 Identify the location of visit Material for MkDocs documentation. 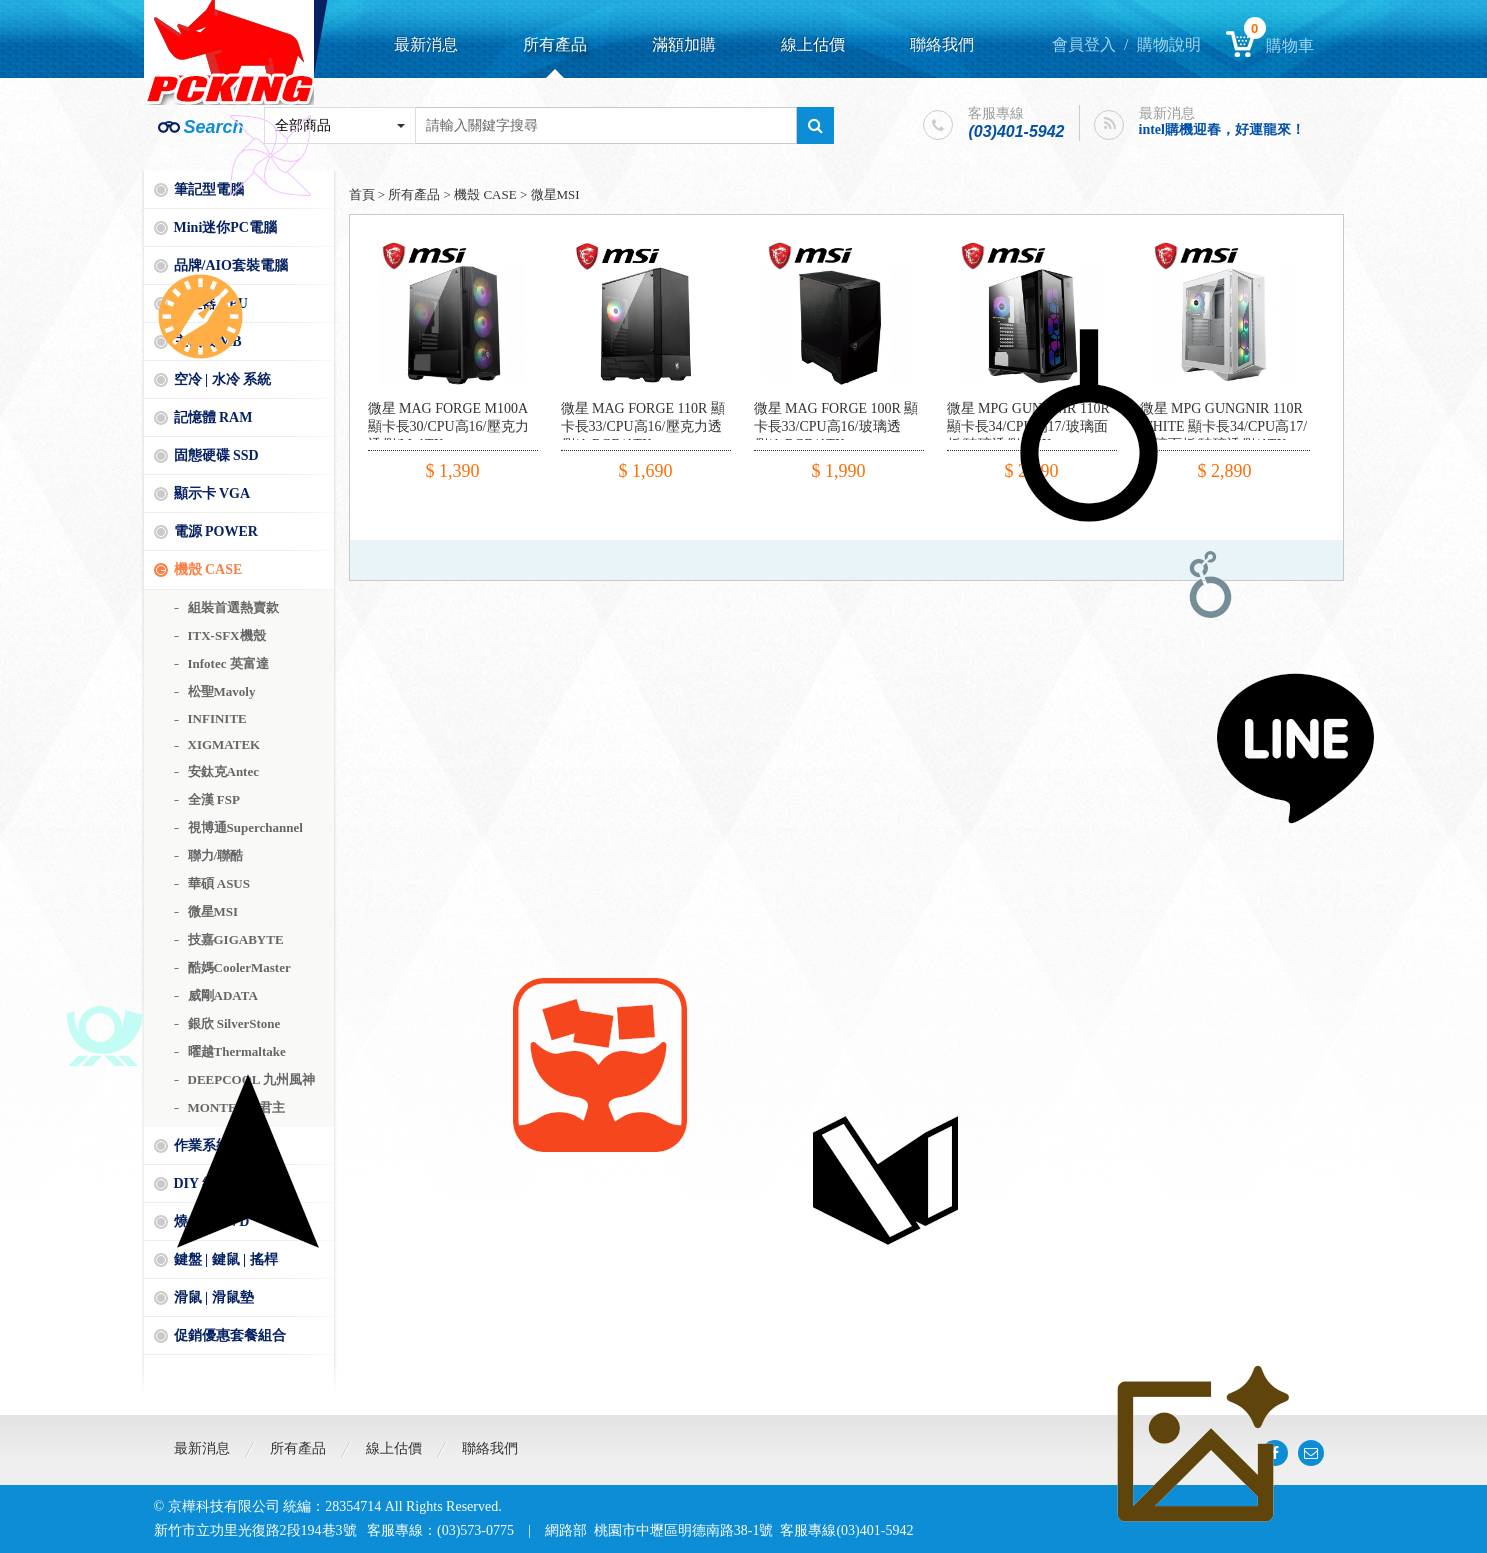
(885, 1180).